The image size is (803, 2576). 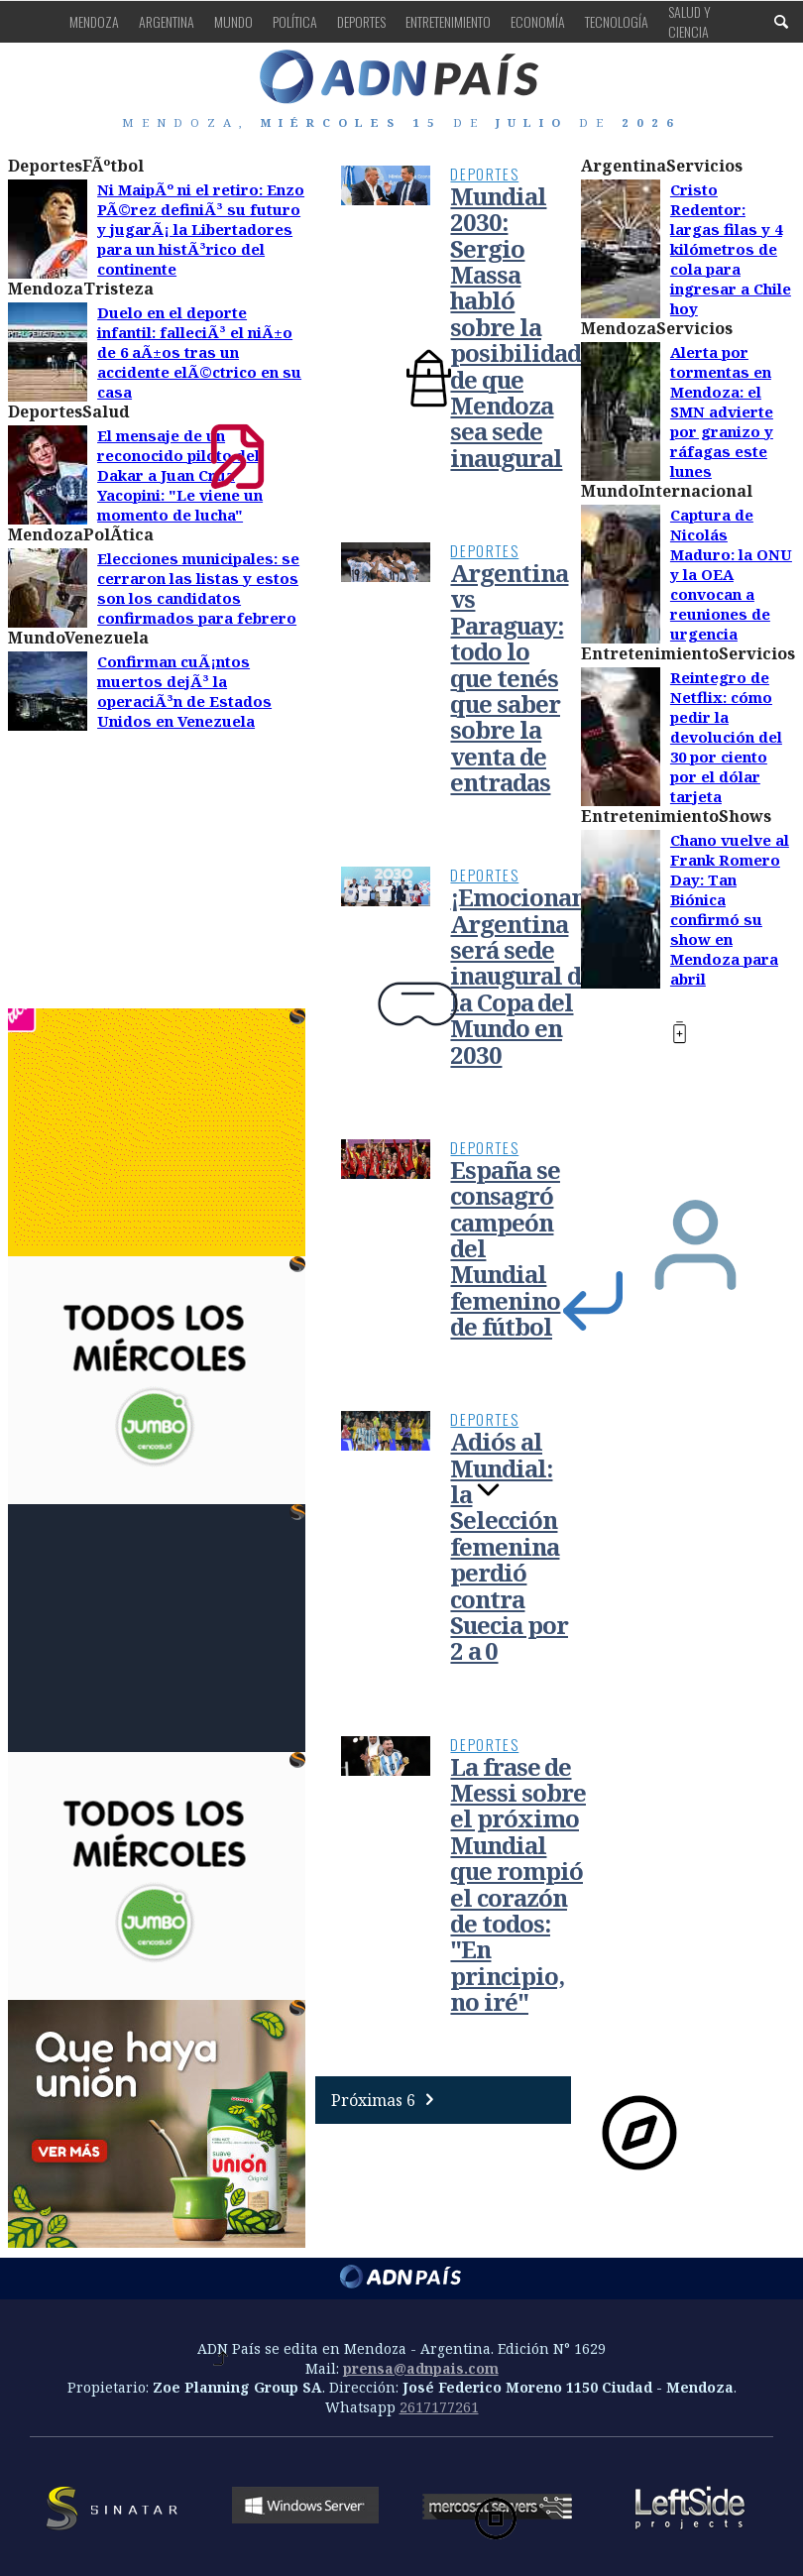 I want to click on expand a dropdown menu or section, so click(x=488, y=1489).